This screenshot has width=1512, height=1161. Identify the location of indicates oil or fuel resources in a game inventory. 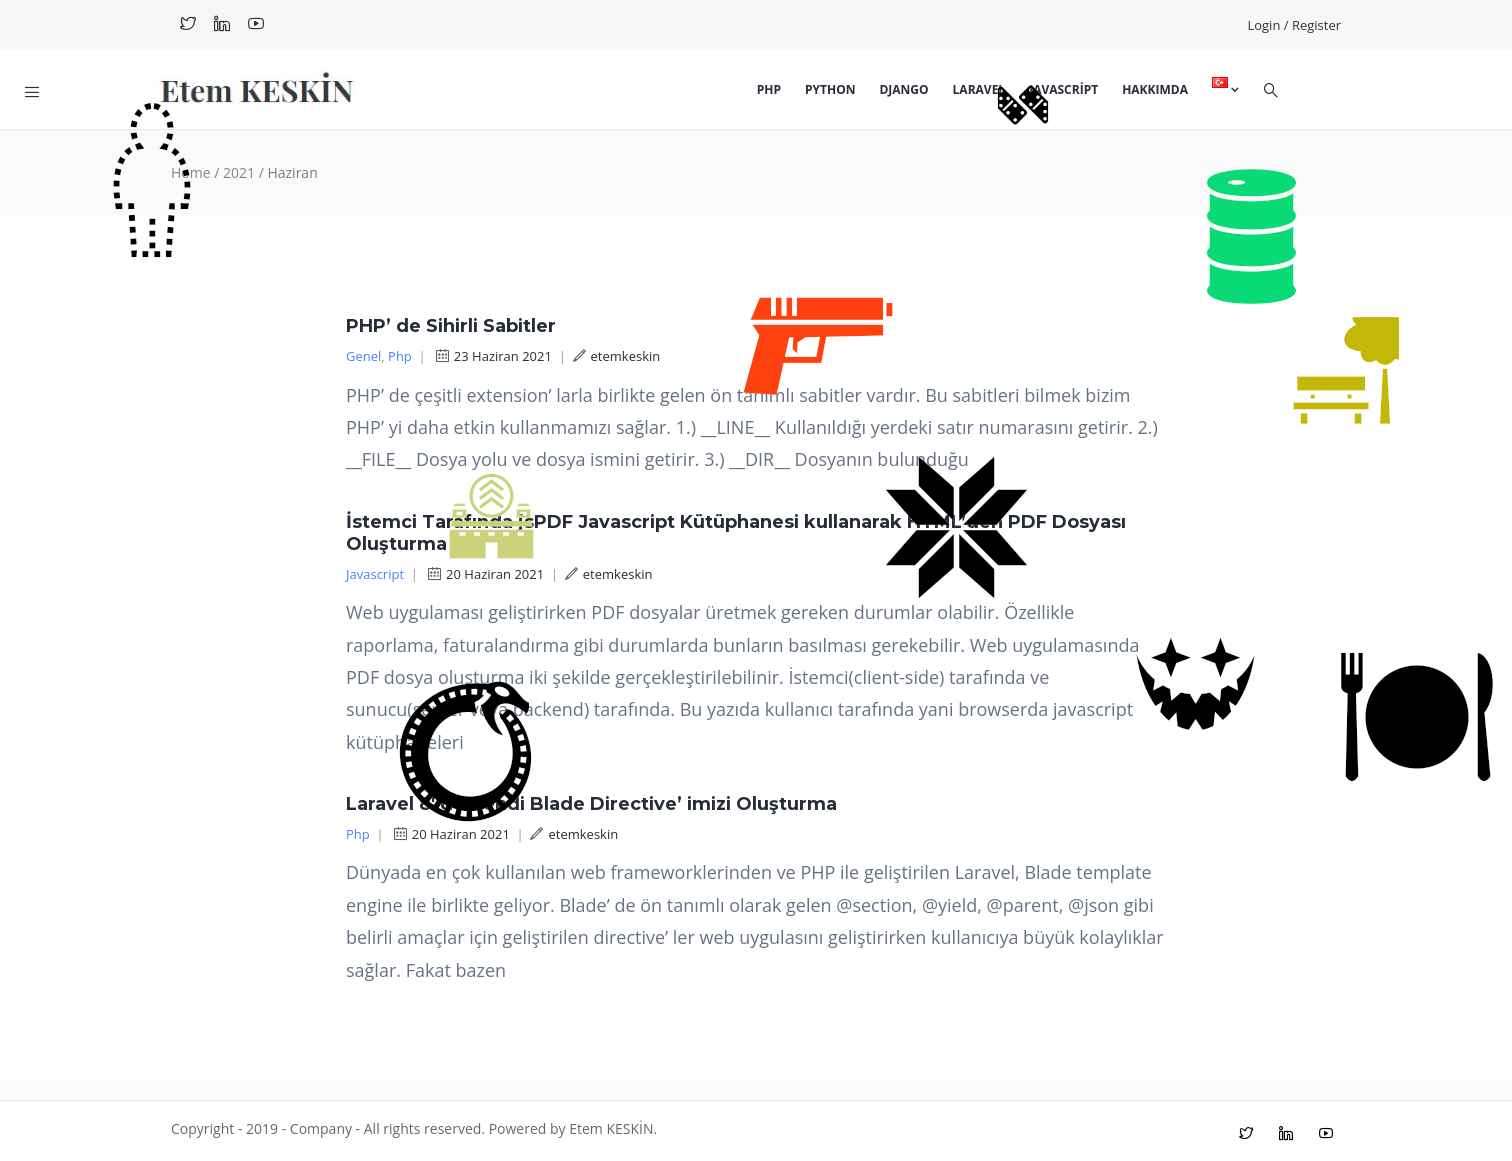
(1251, 236).